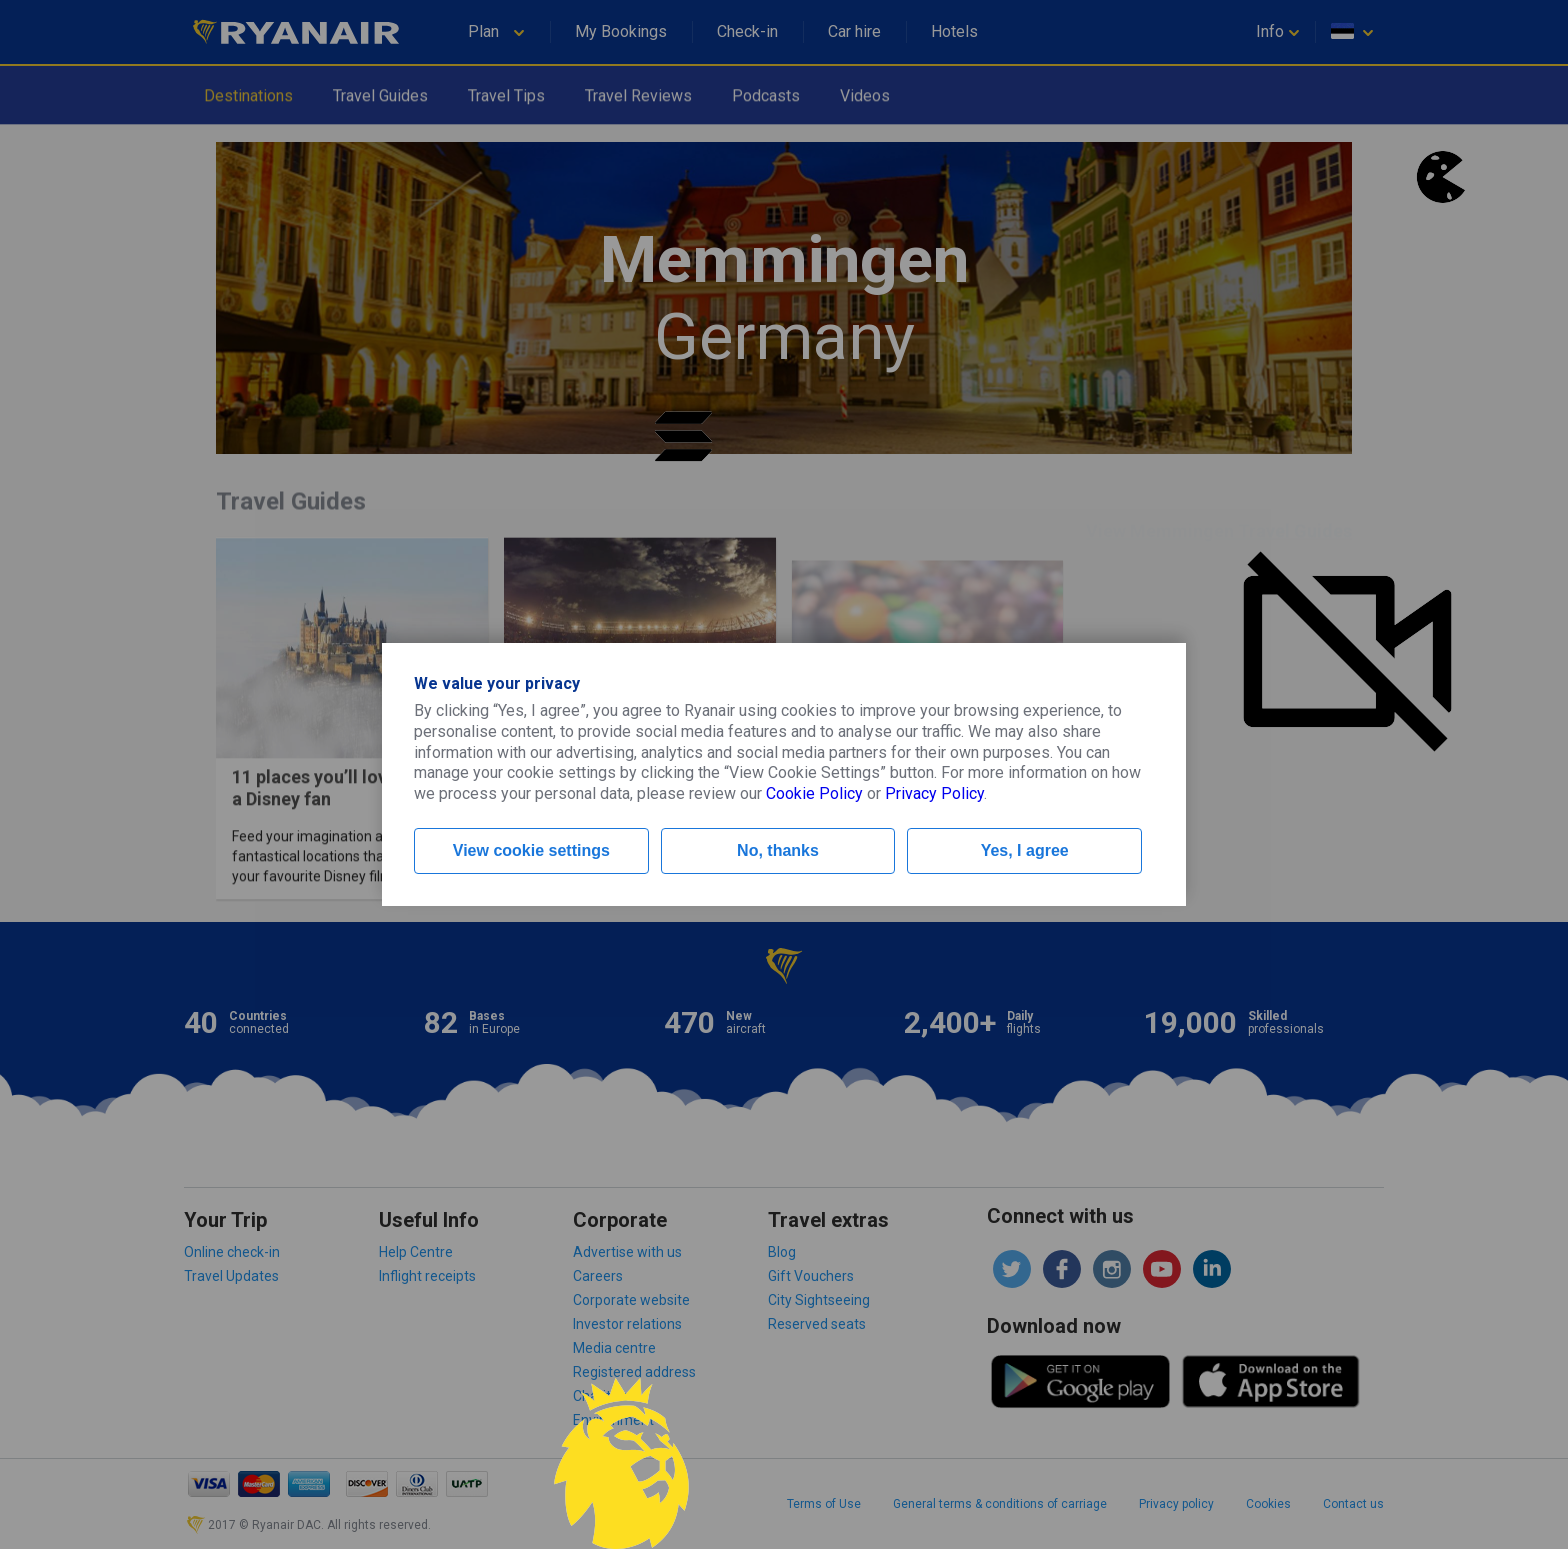 This screenshot has height=1549, width=1568. What do you see at coordinates (621, 1463) in the screenshot?
I see `view Premier League content` at bounding box center [621, 1463].